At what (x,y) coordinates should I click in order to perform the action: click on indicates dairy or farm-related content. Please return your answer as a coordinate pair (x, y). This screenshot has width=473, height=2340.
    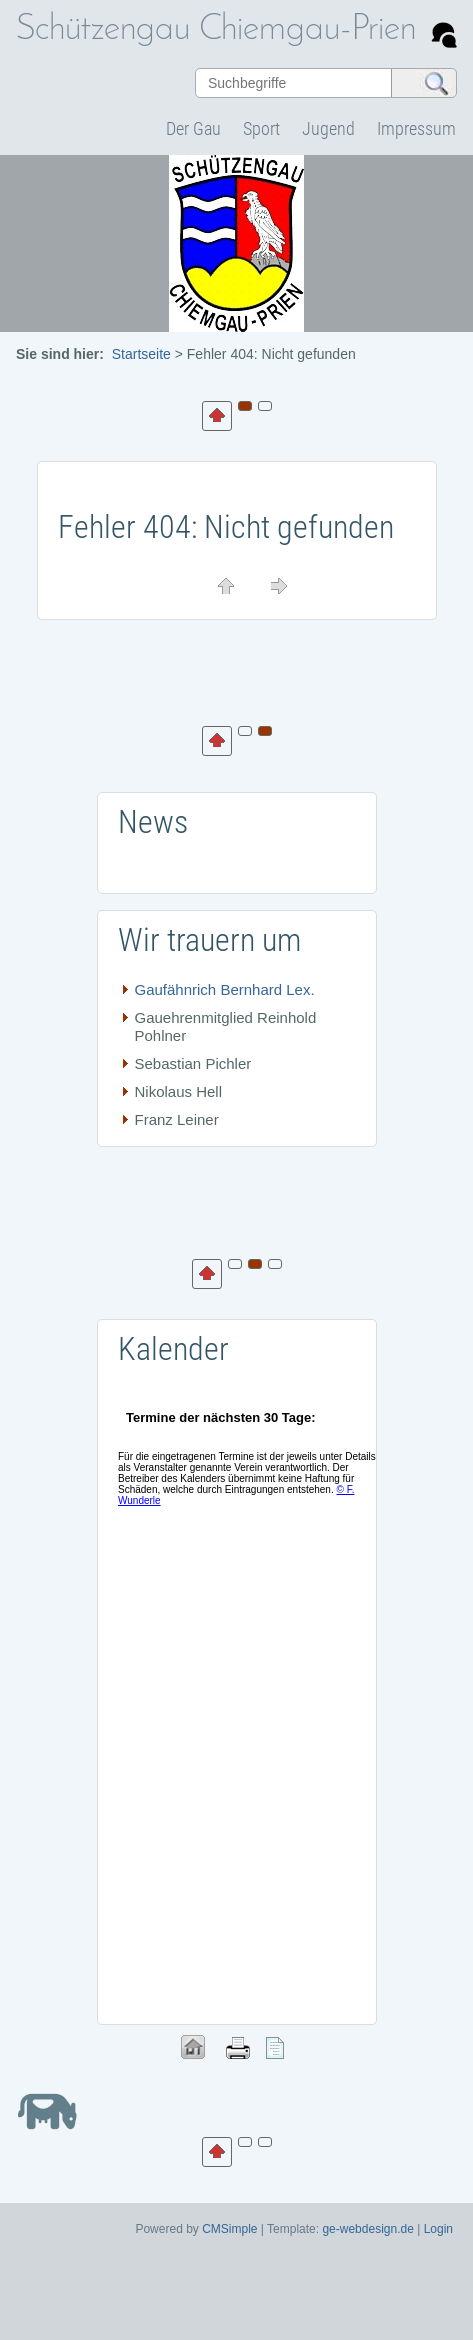
    Looking at the image, I should click on (47, 2111).